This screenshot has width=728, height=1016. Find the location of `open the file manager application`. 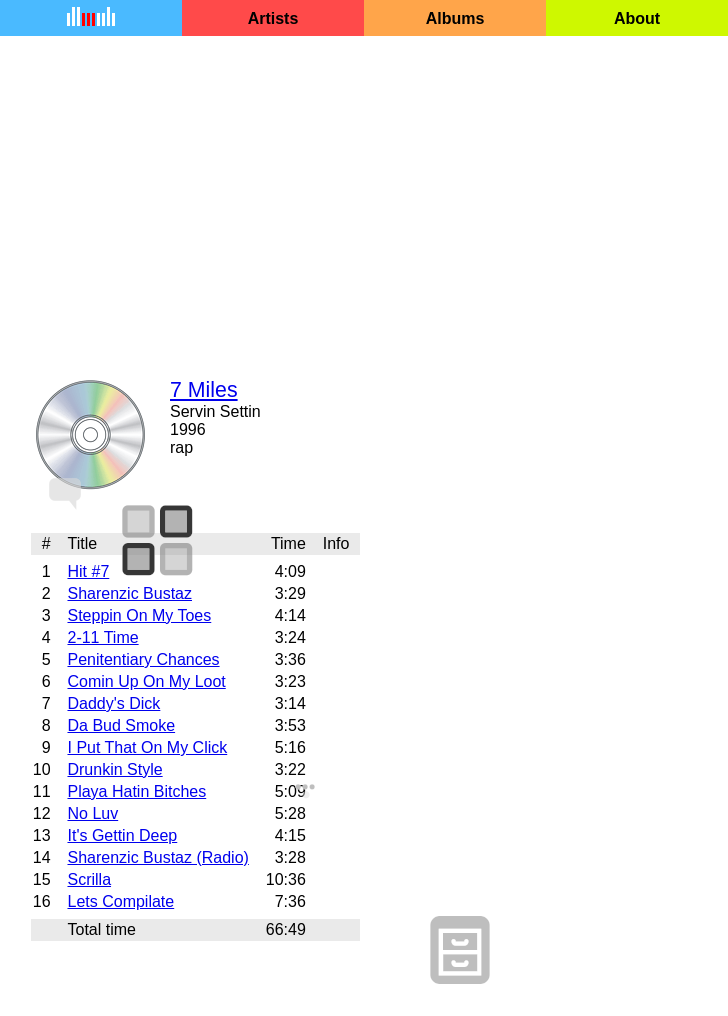

open the file manager application is located at coordinates (460, 950).